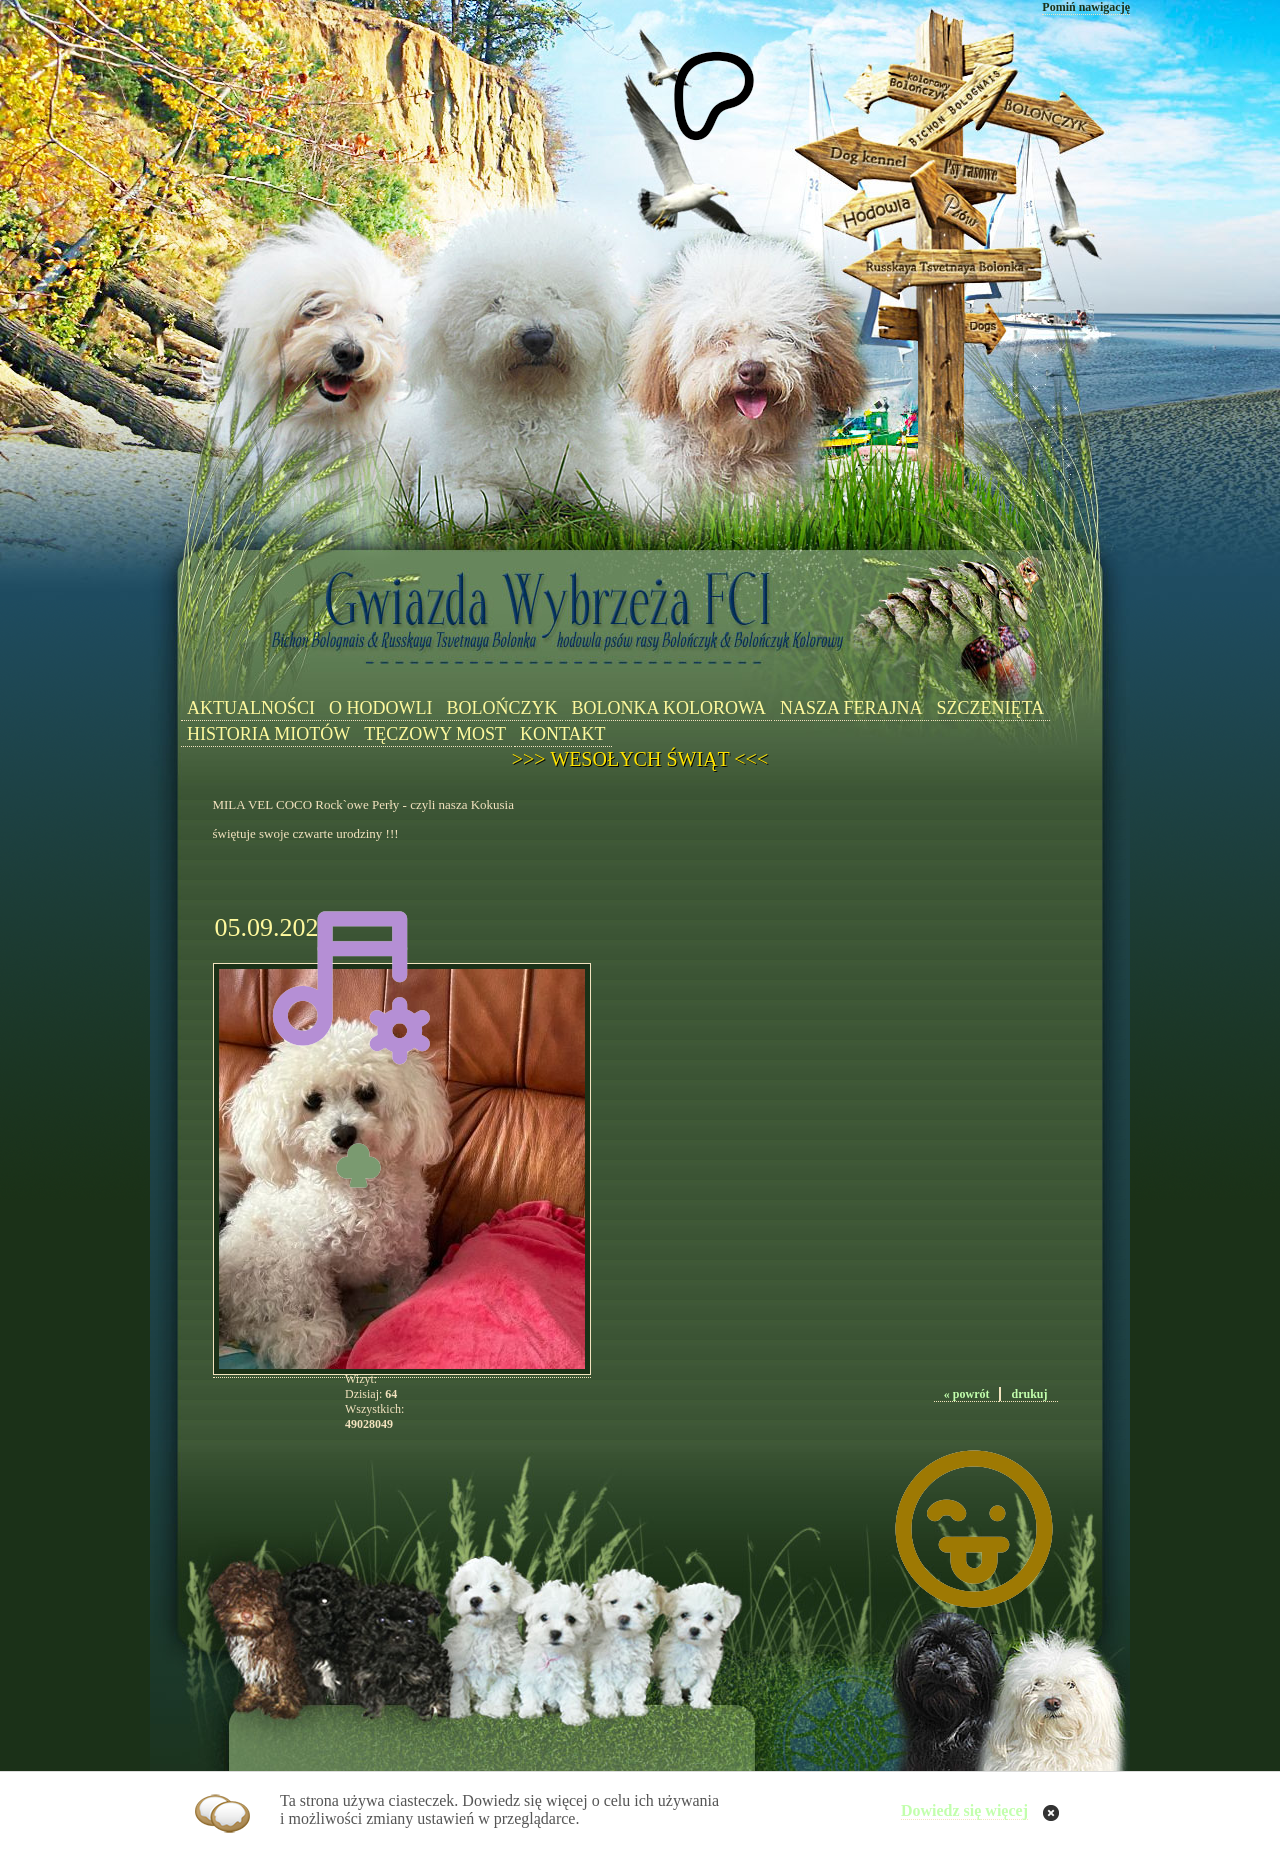 The image size is (1280, 1852). Describe the element at coordinates (347, 978) in the screenshot. I see `access music or audio settings` at that location.